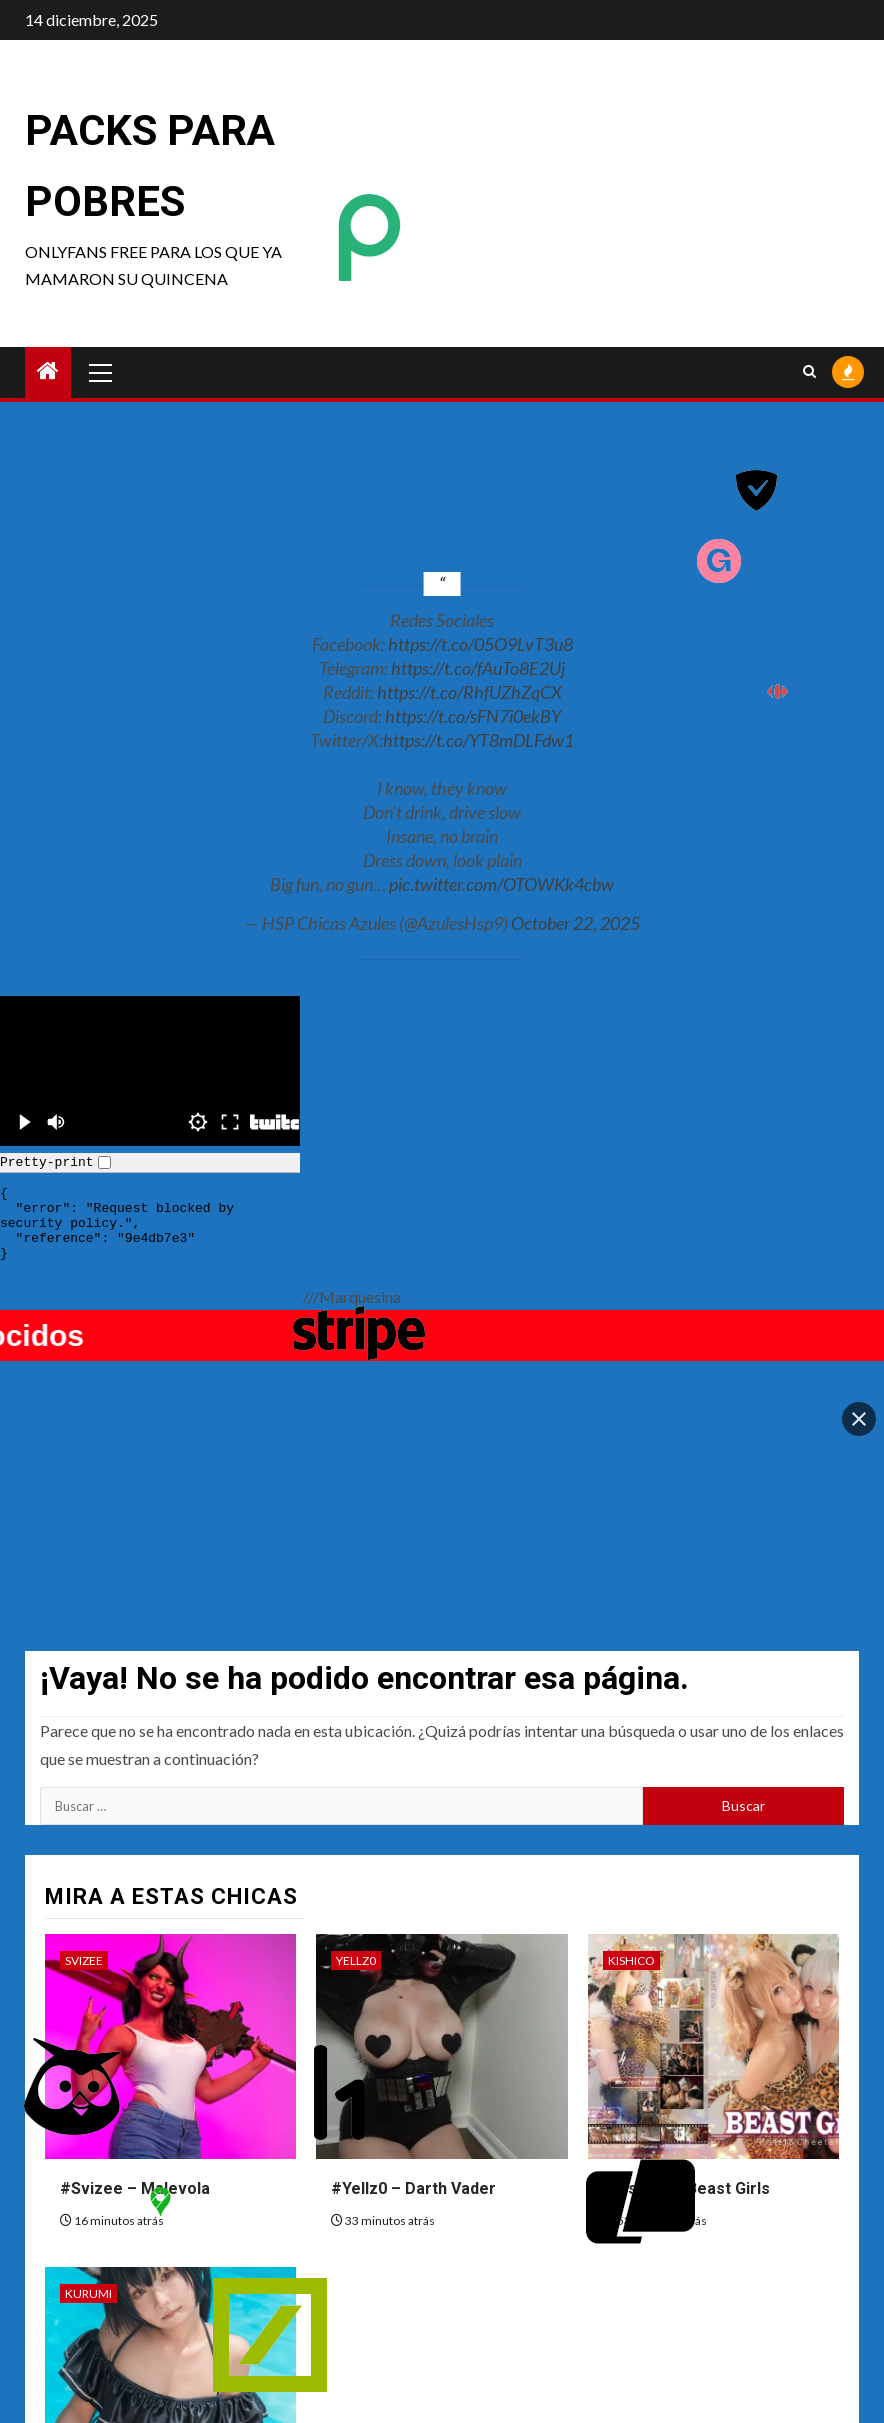 This screenshot has width=884, height=2423. Describe the element at coordinates (160, 2201) in the screenshot. I see `open Google Maps` at that location.